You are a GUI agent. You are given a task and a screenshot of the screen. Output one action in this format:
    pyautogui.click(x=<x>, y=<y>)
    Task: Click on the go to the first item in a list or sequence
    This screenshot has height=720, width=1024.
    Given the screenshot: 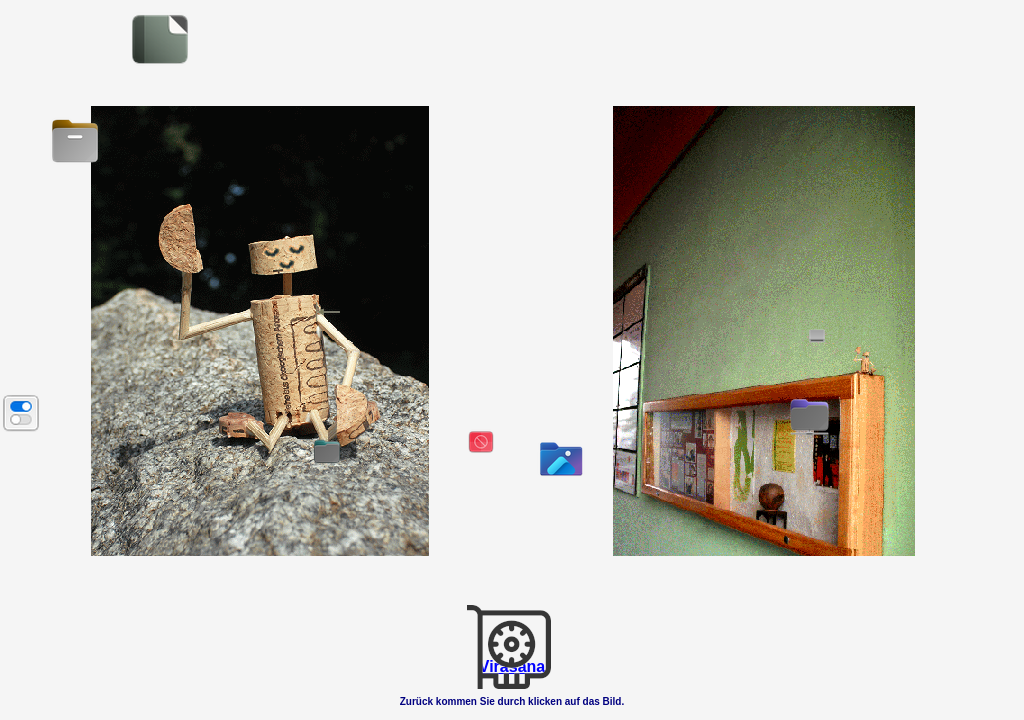 What is the action you would take?
    pyautogui.click(x=328, y=312)
    